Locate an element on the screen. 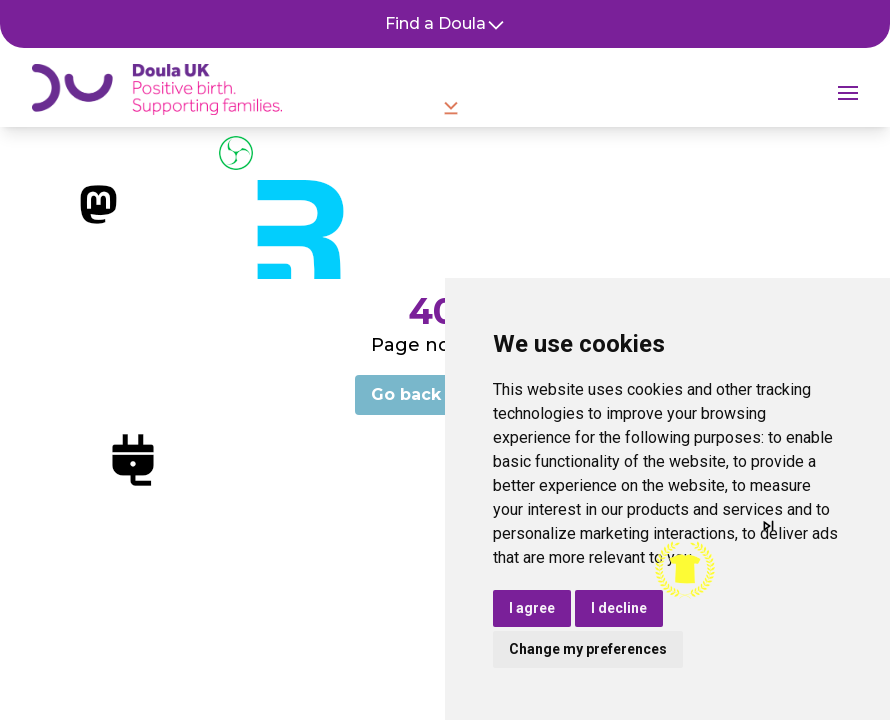  visit teepublic store or website is located at coordinates (685, 570).